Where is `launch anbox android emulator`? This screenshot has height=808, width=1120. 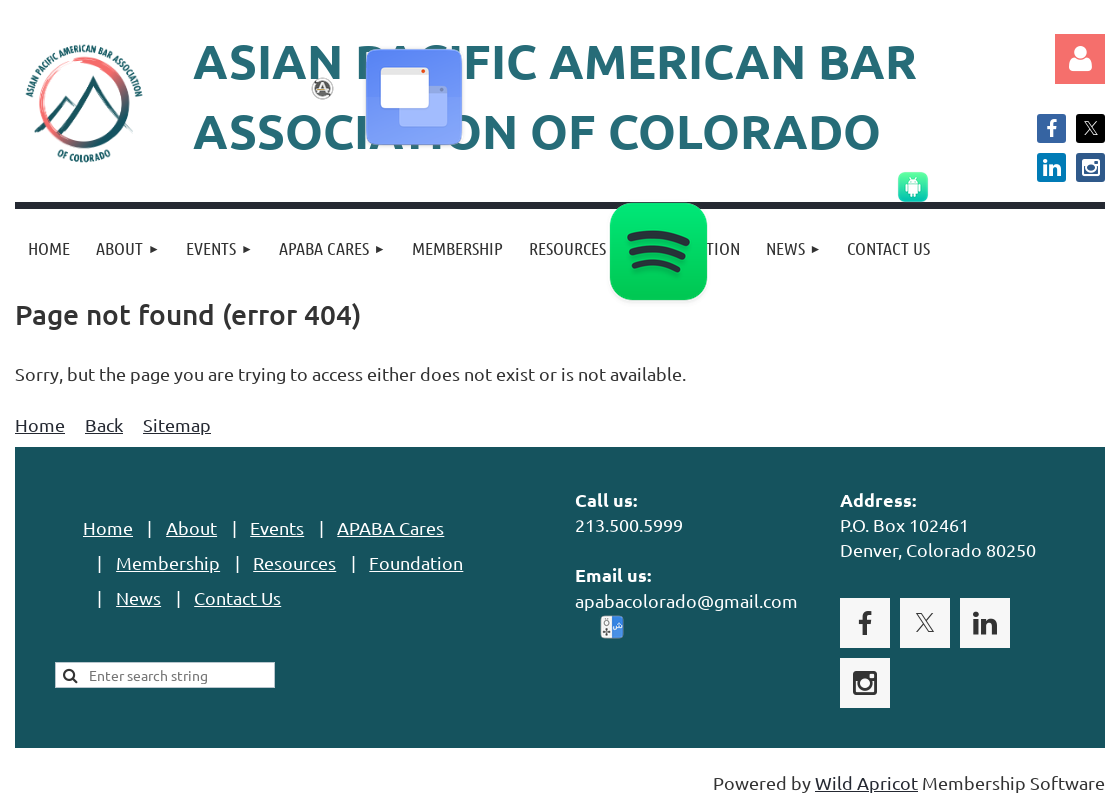
launch anbox android emulator is located at coordinates (913, 187).